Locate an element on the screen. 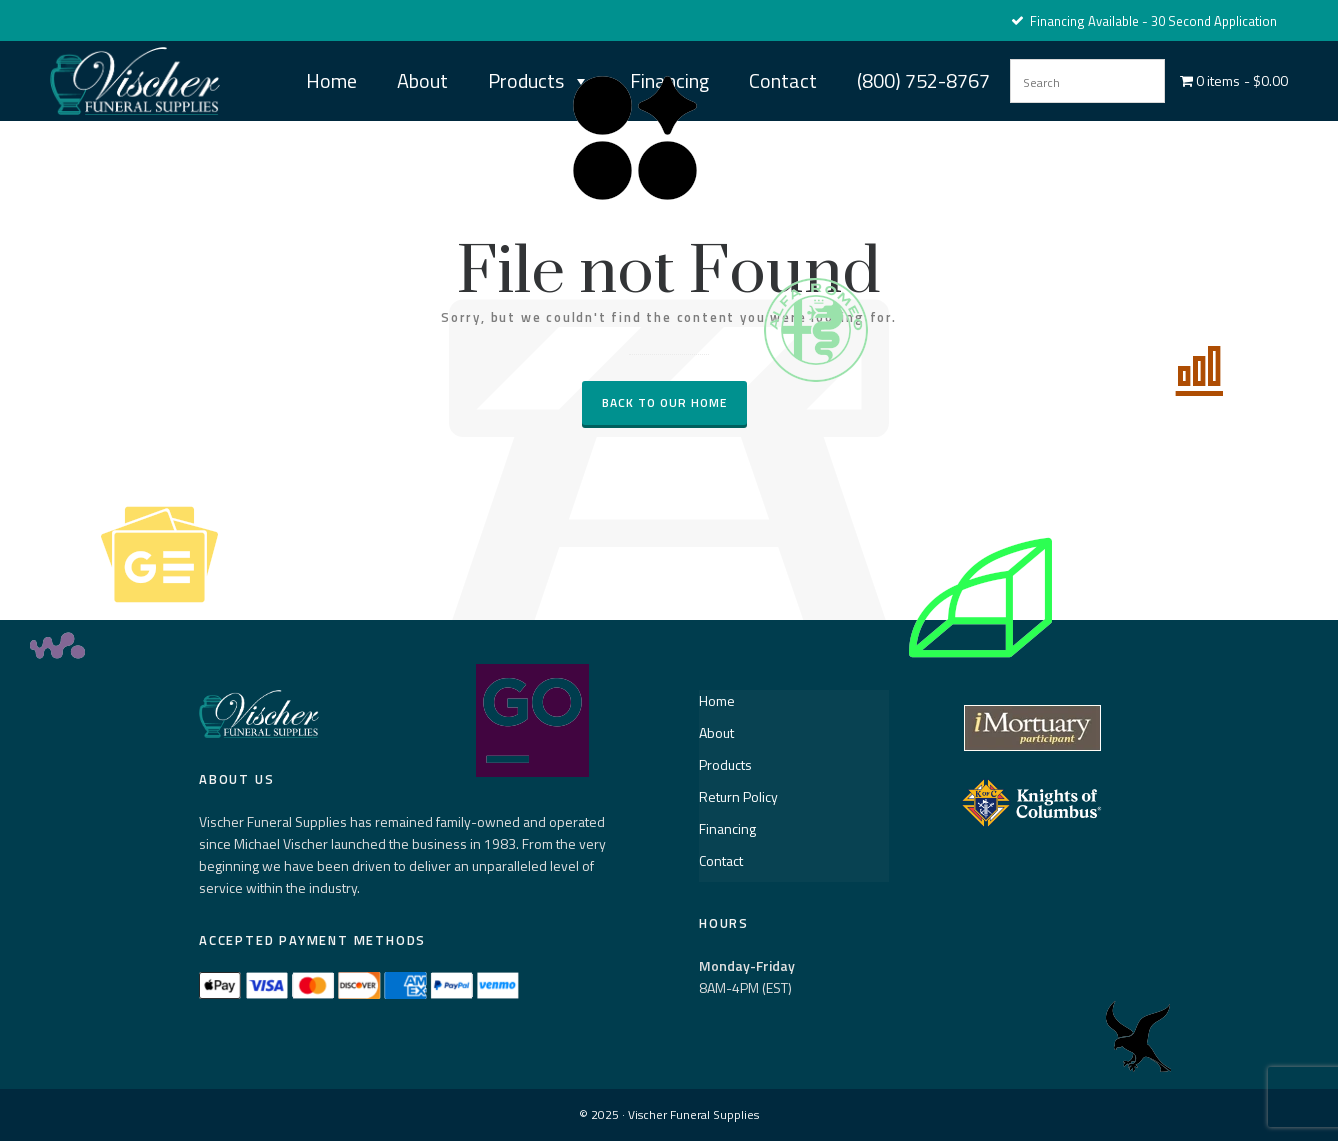 The image size is (1338, 1141). access AI-powered applications is located at coordinates (635, 138).